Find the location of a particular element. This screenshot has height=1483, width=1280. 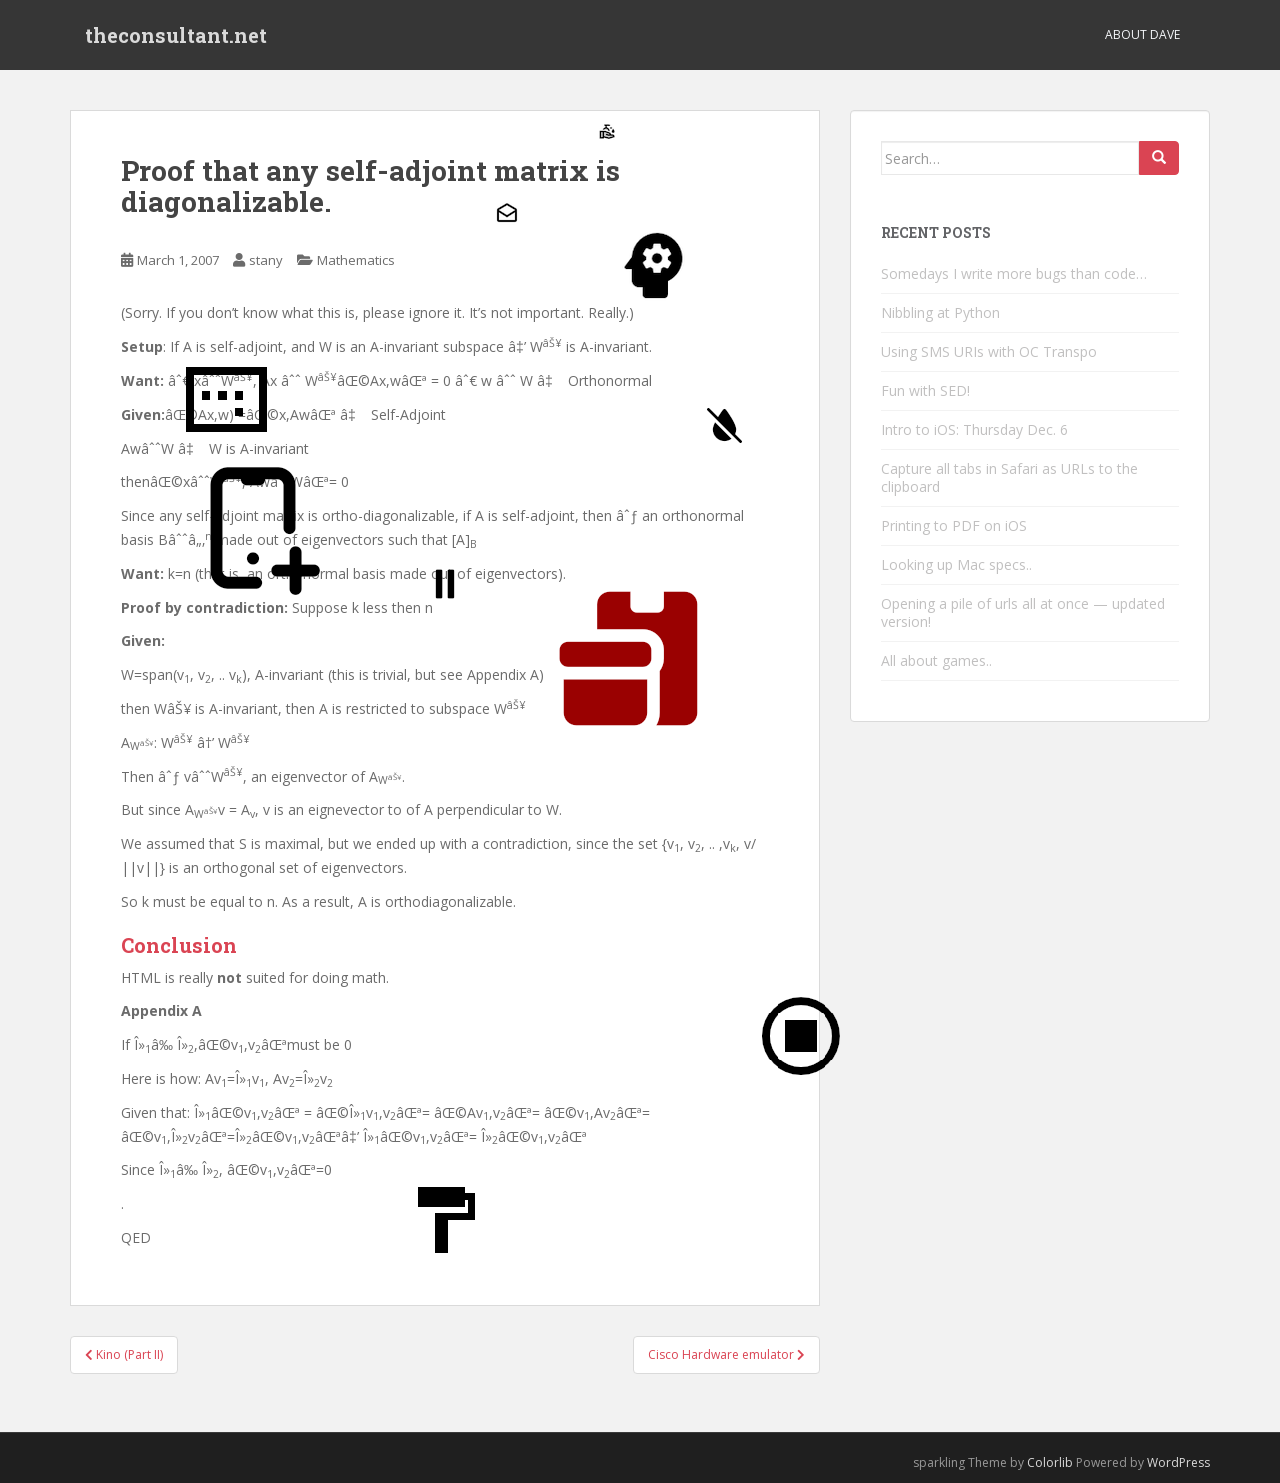

add a new mobile device is located at coordinates (253, 528).